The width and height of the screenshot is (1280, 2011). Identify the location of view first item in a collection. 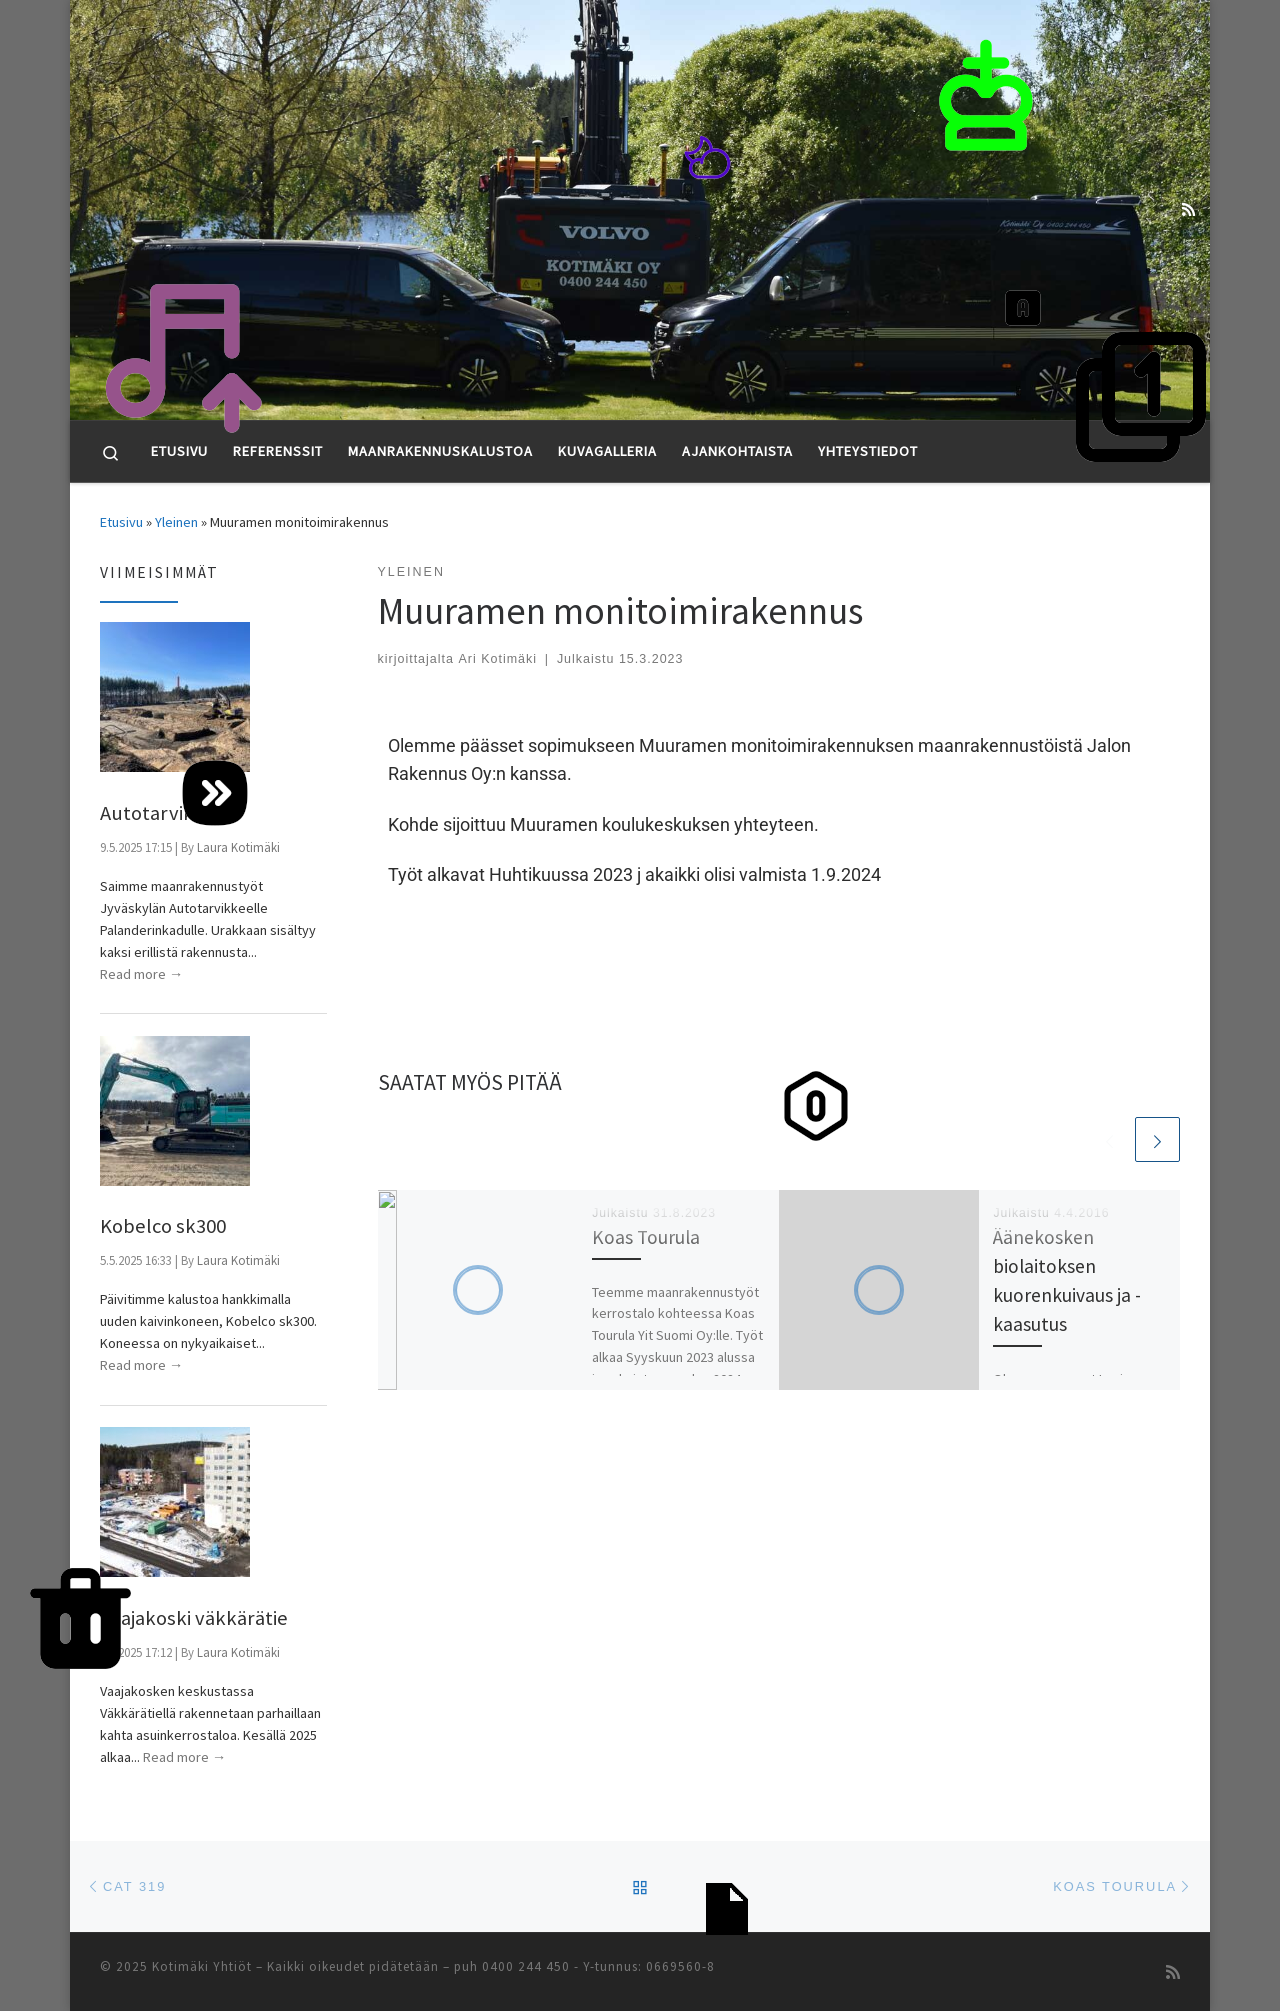
(1141, 397).